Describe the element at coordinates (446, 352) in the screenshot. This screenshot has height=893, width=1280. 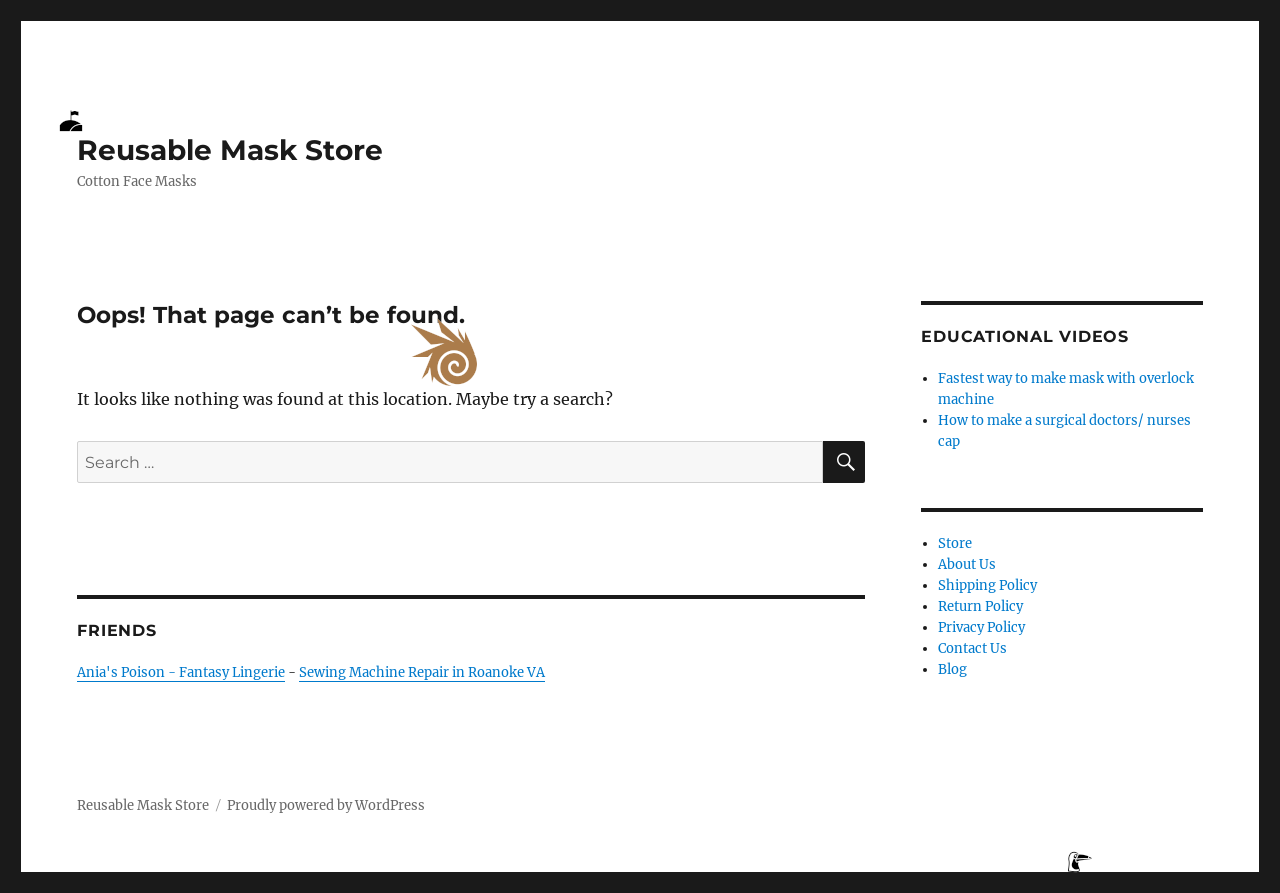
I see `select snail creature or enemy type in game` at that location.